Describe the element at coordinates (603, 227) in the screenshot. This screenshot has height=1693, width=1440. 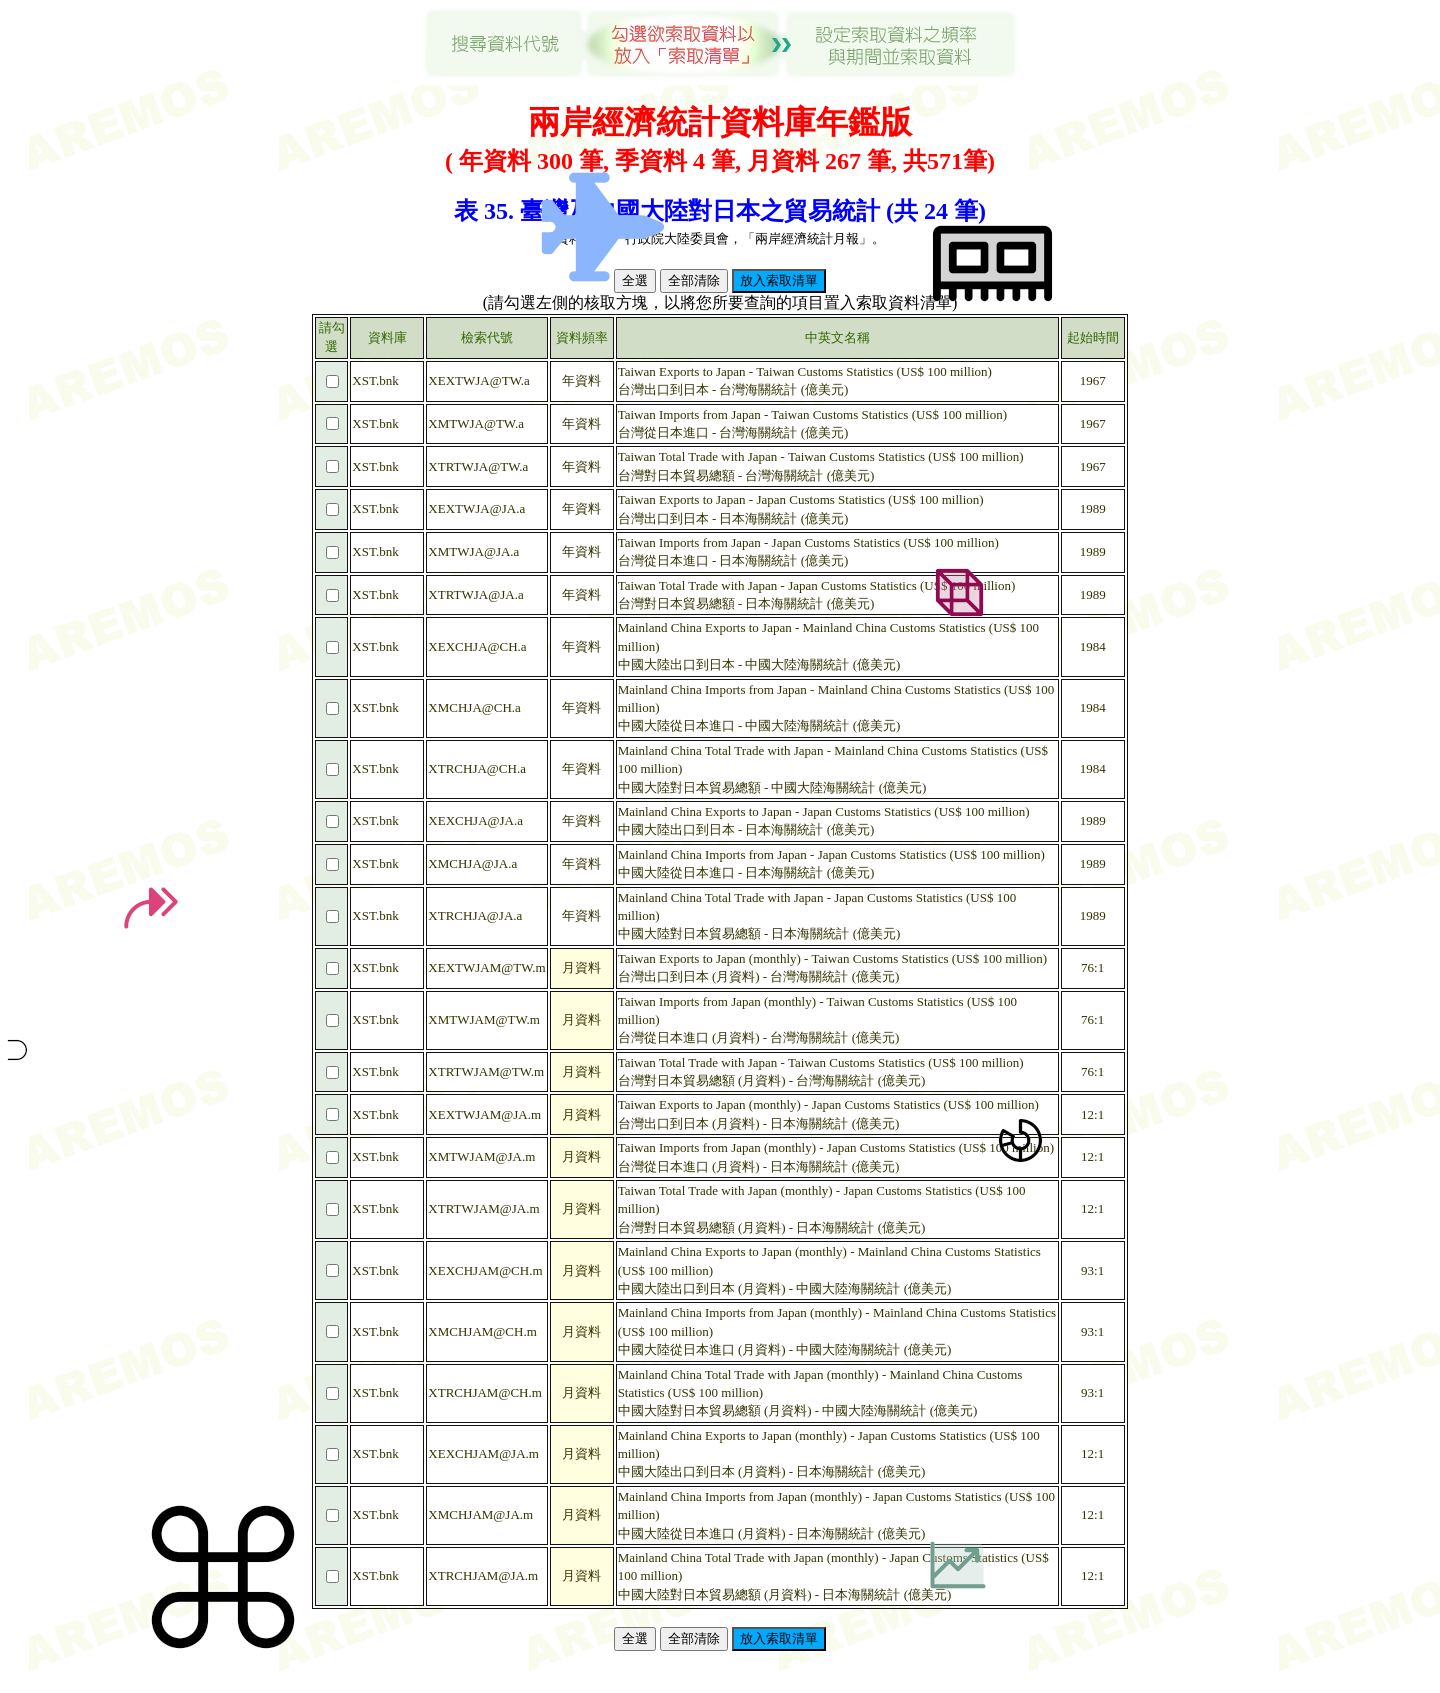
I see `access flight or aviation features` at that location.